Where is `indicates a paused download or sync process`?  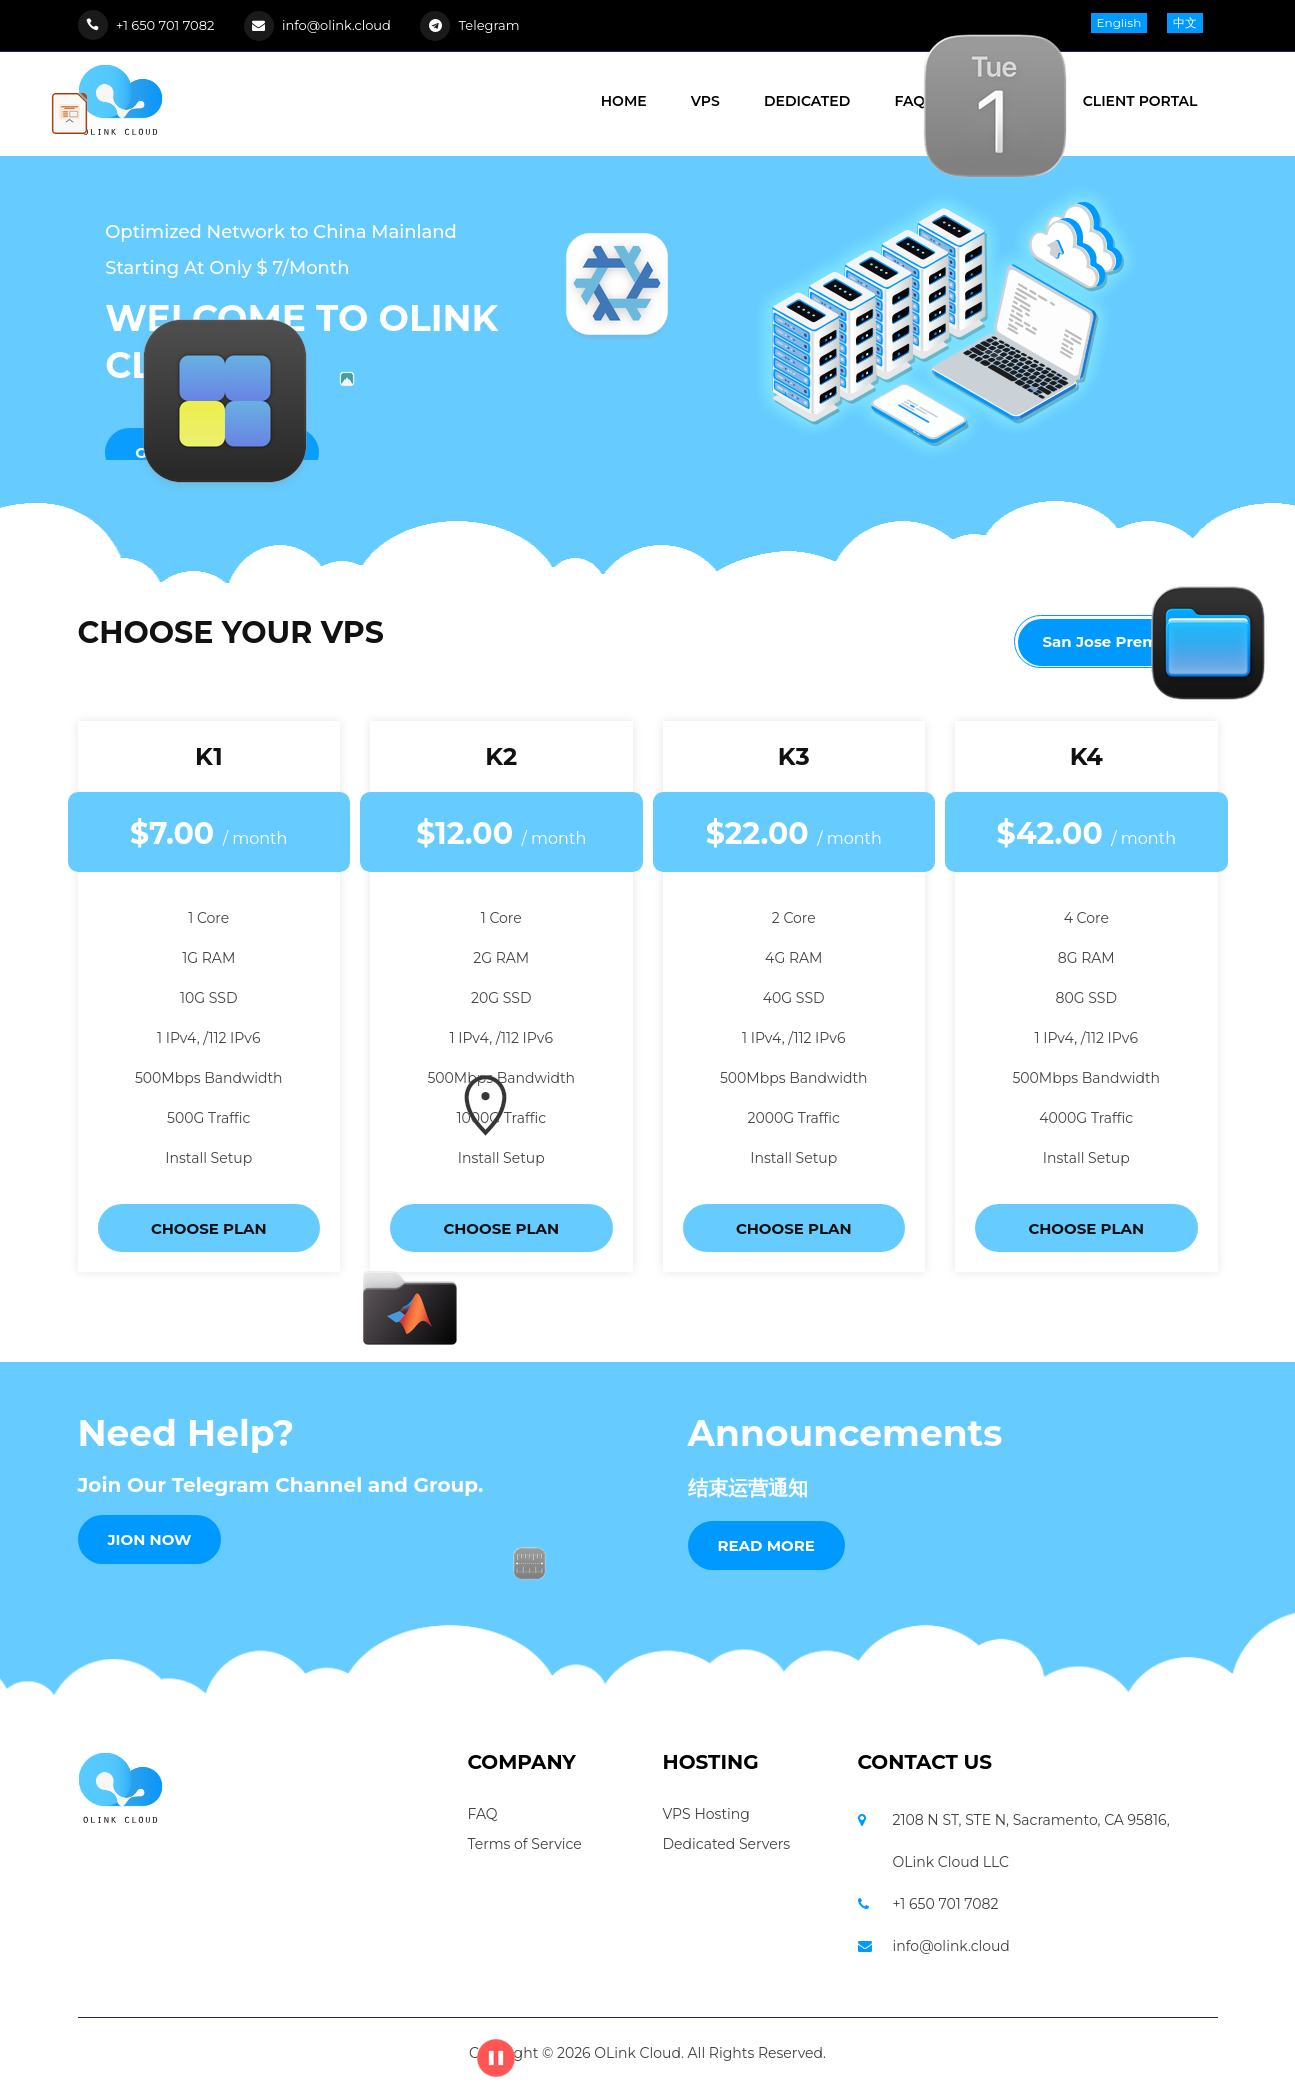 indicates a paused download or sync process is located at coordinates (496, 2058).